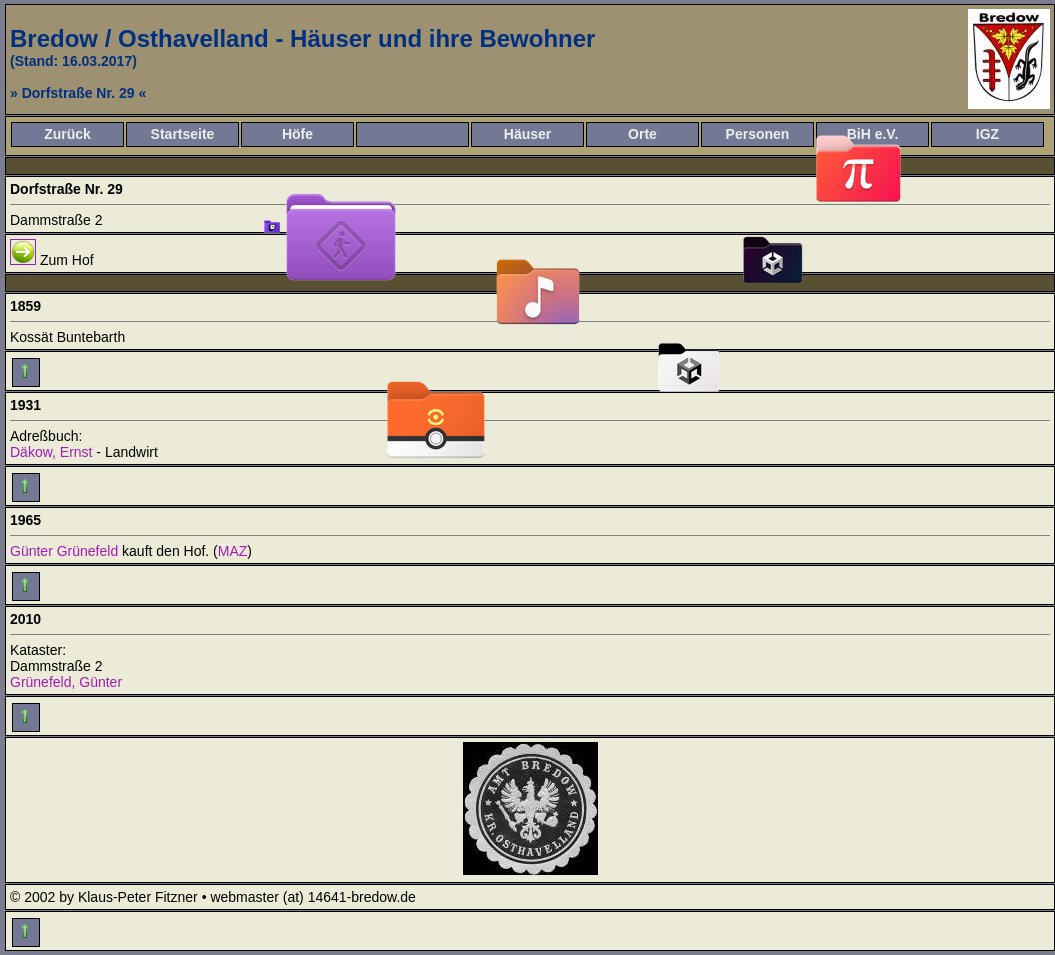 Image resolution: width=1055 pixels, height=955 pixels. Describe the element at coordinates (435, 422) in the screenshot. I see `folder containing pokémon-related files or games` at that location.